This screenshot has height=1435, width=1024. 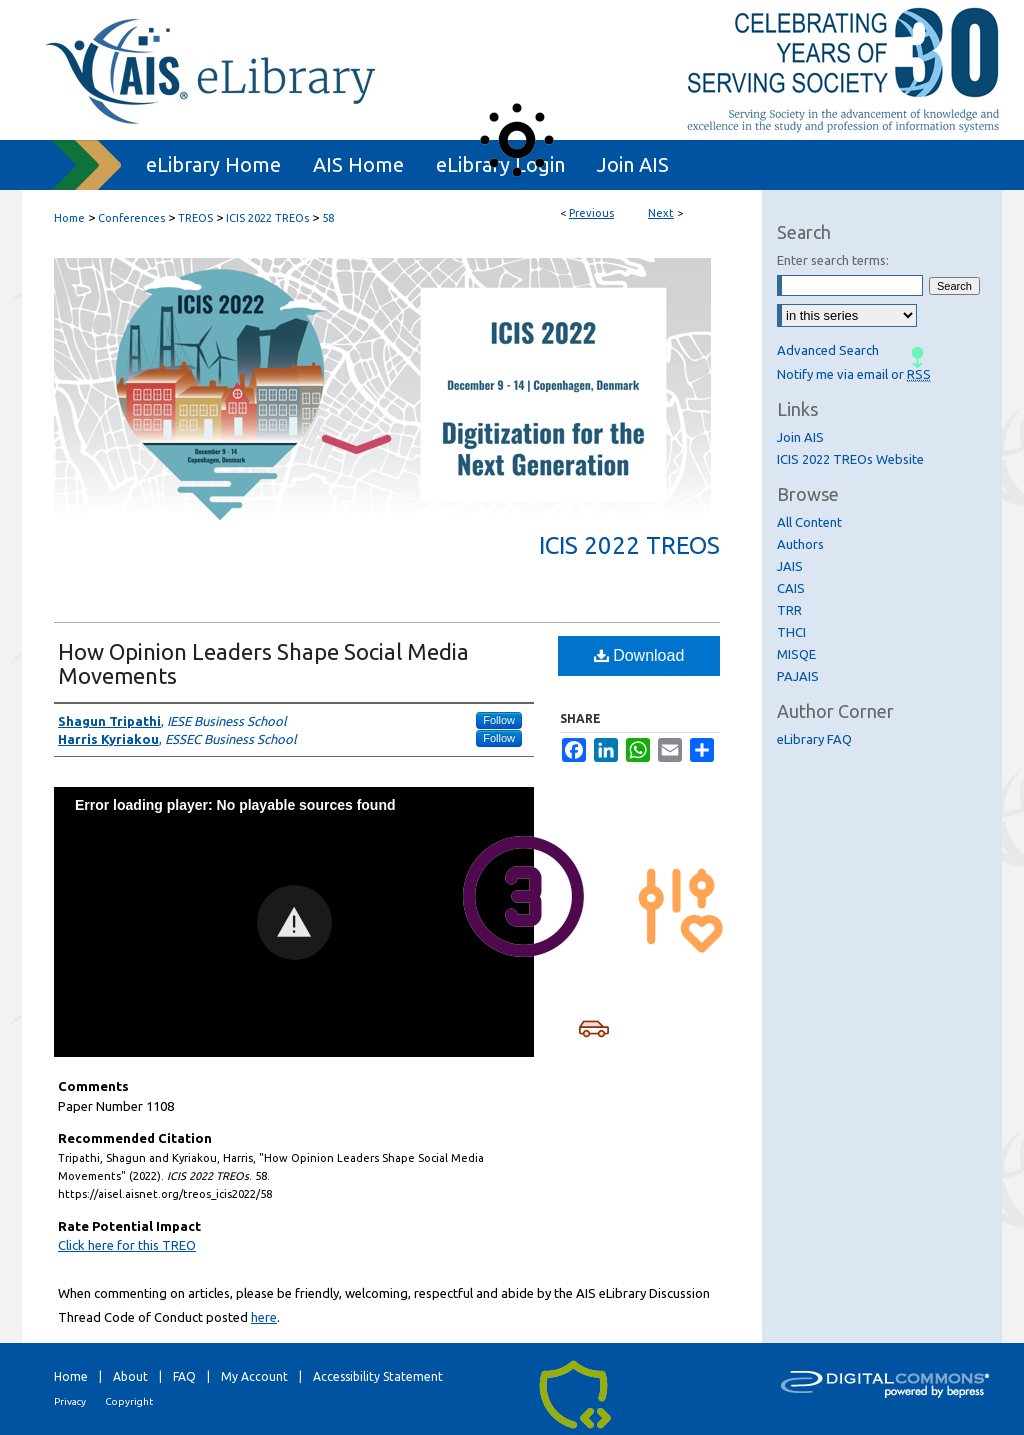 I want to click on expand content or dropdown menu, so click(x=356, y=442).